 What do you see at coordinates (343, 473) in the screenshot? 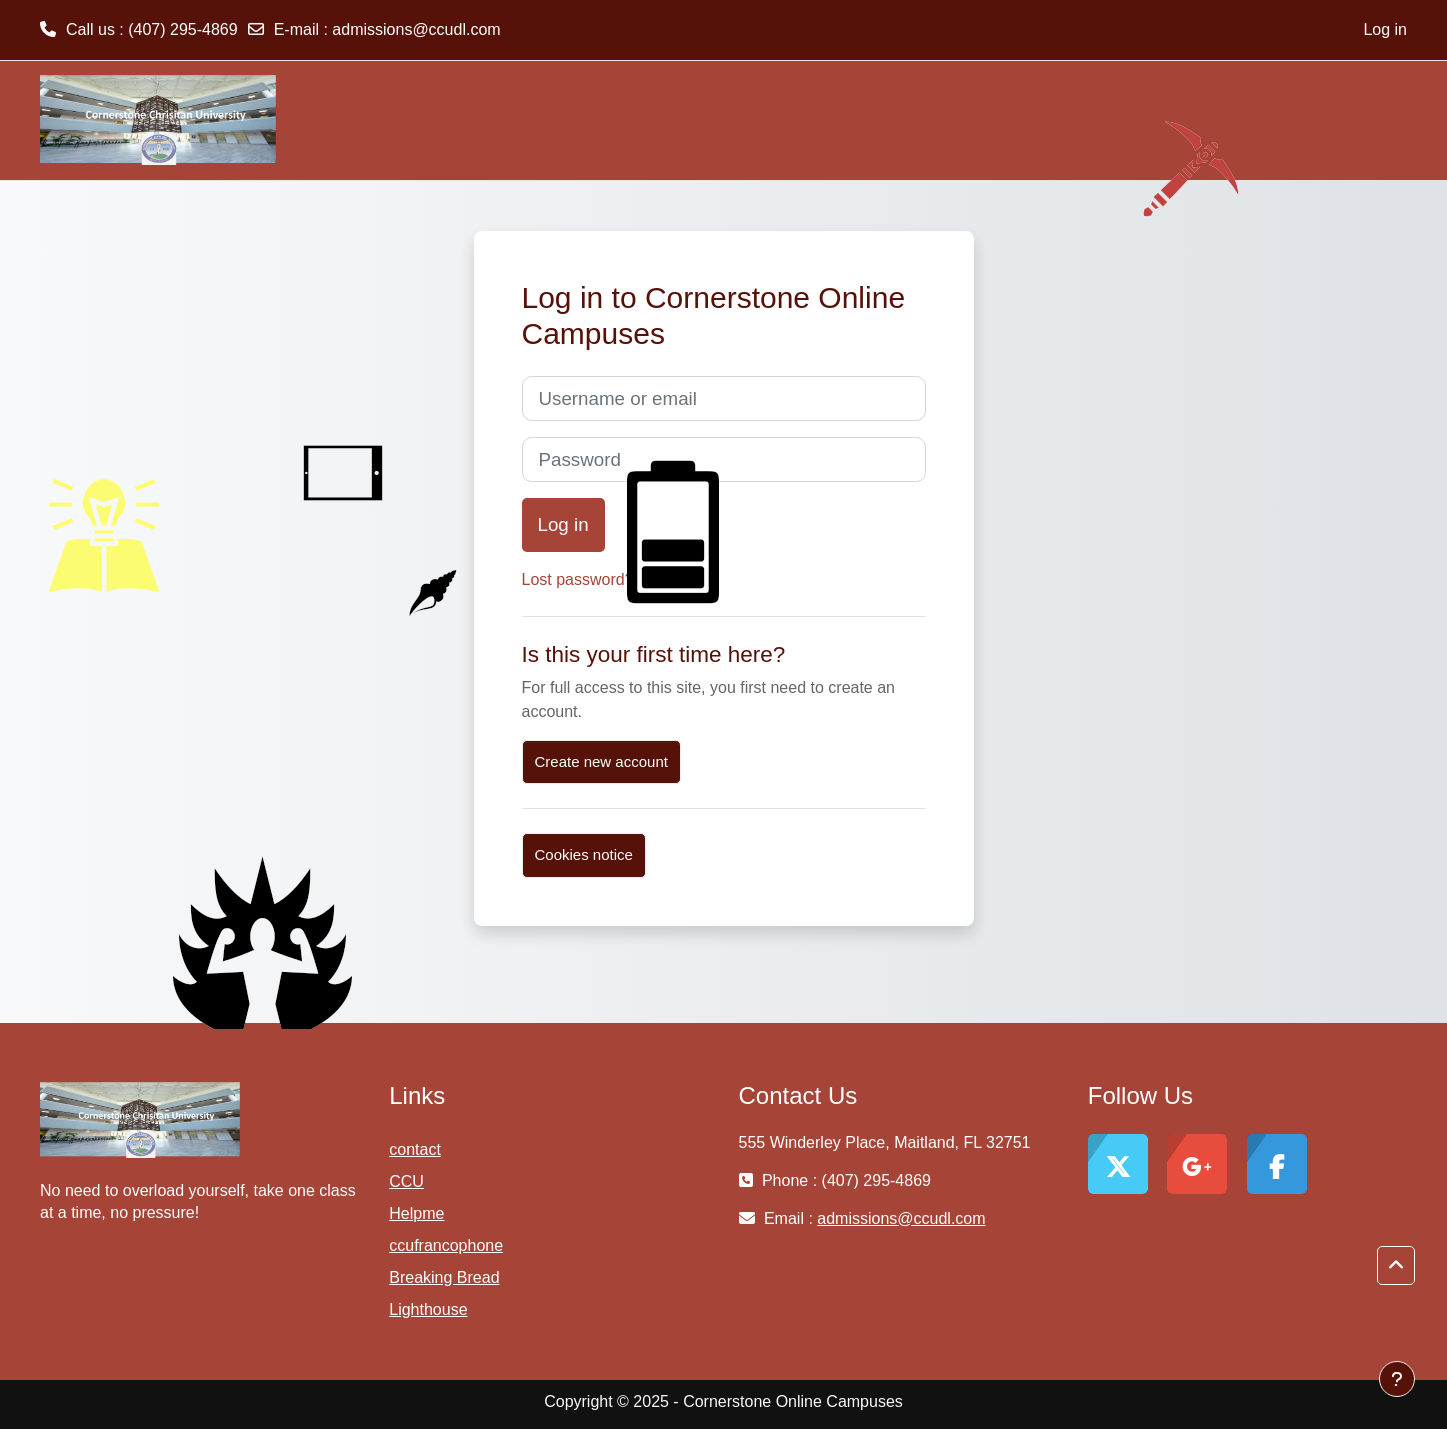
I see `switch to tablet view or layout` at bounding box center [343, 473].